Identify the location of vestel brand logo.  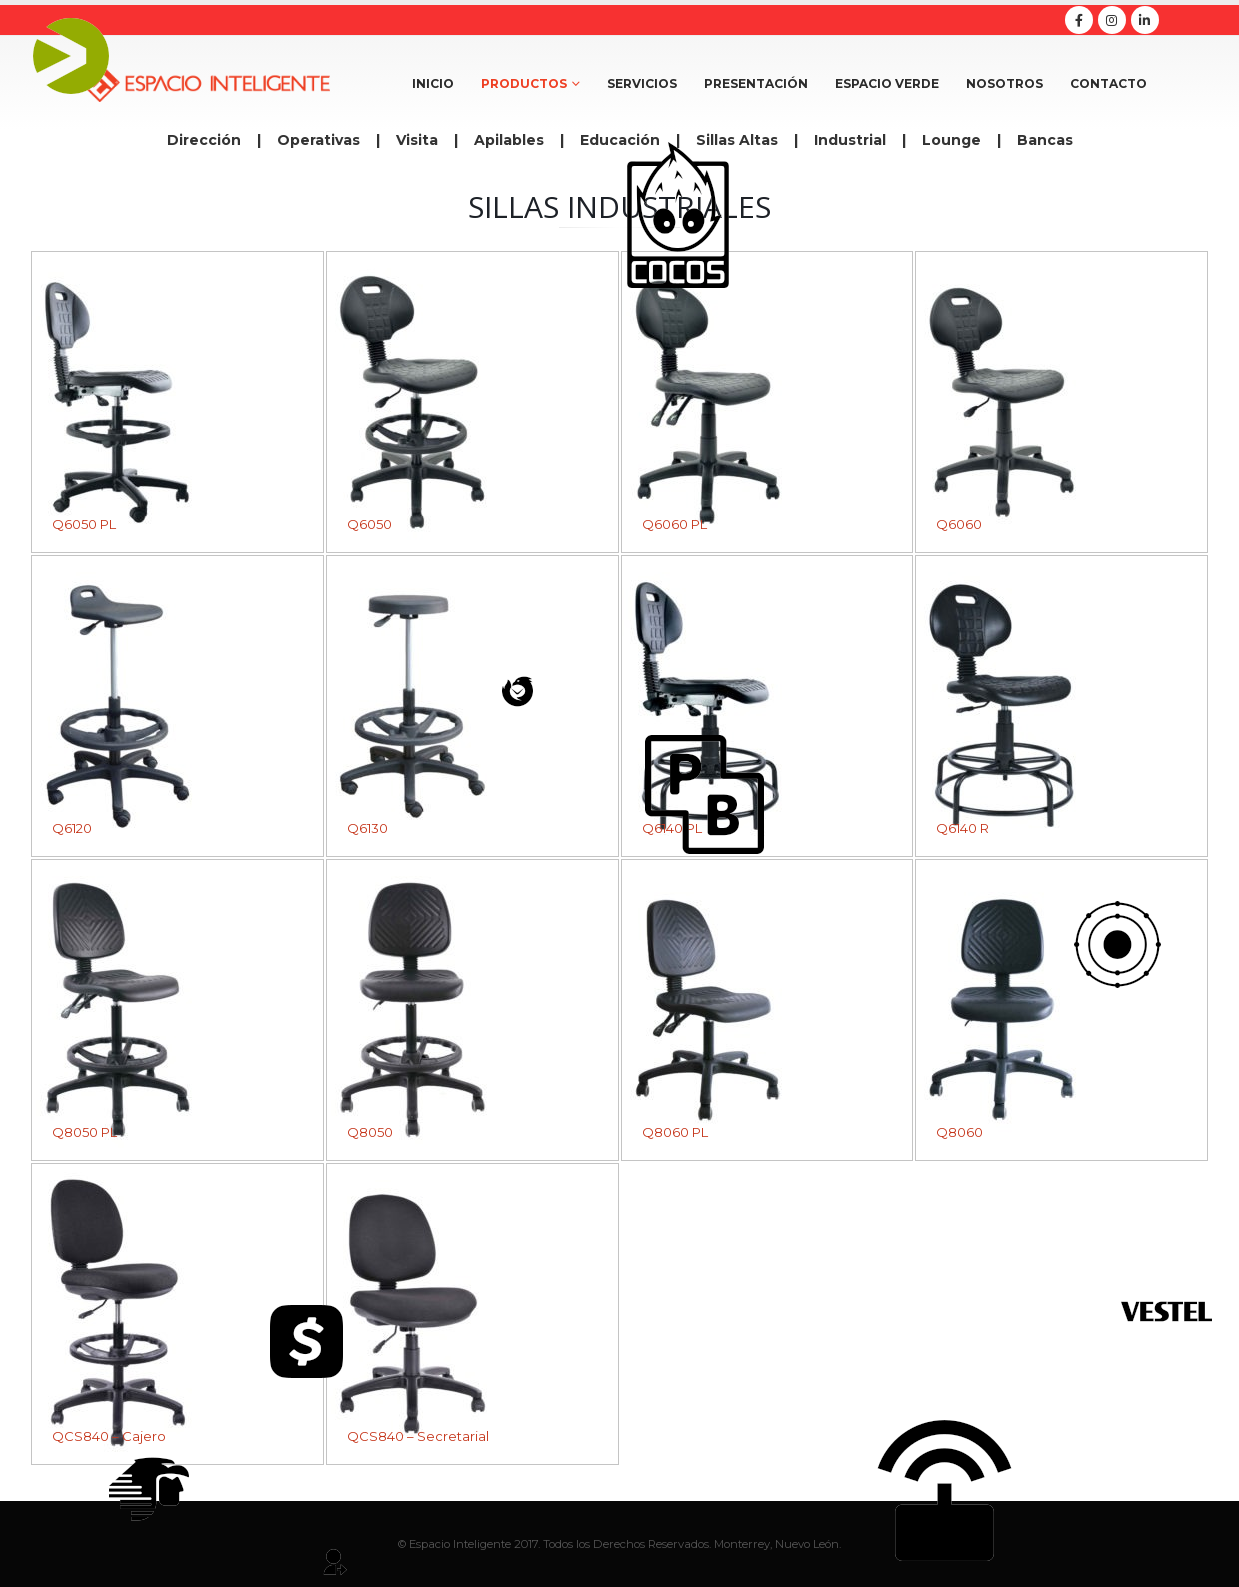
(1166, 1311).